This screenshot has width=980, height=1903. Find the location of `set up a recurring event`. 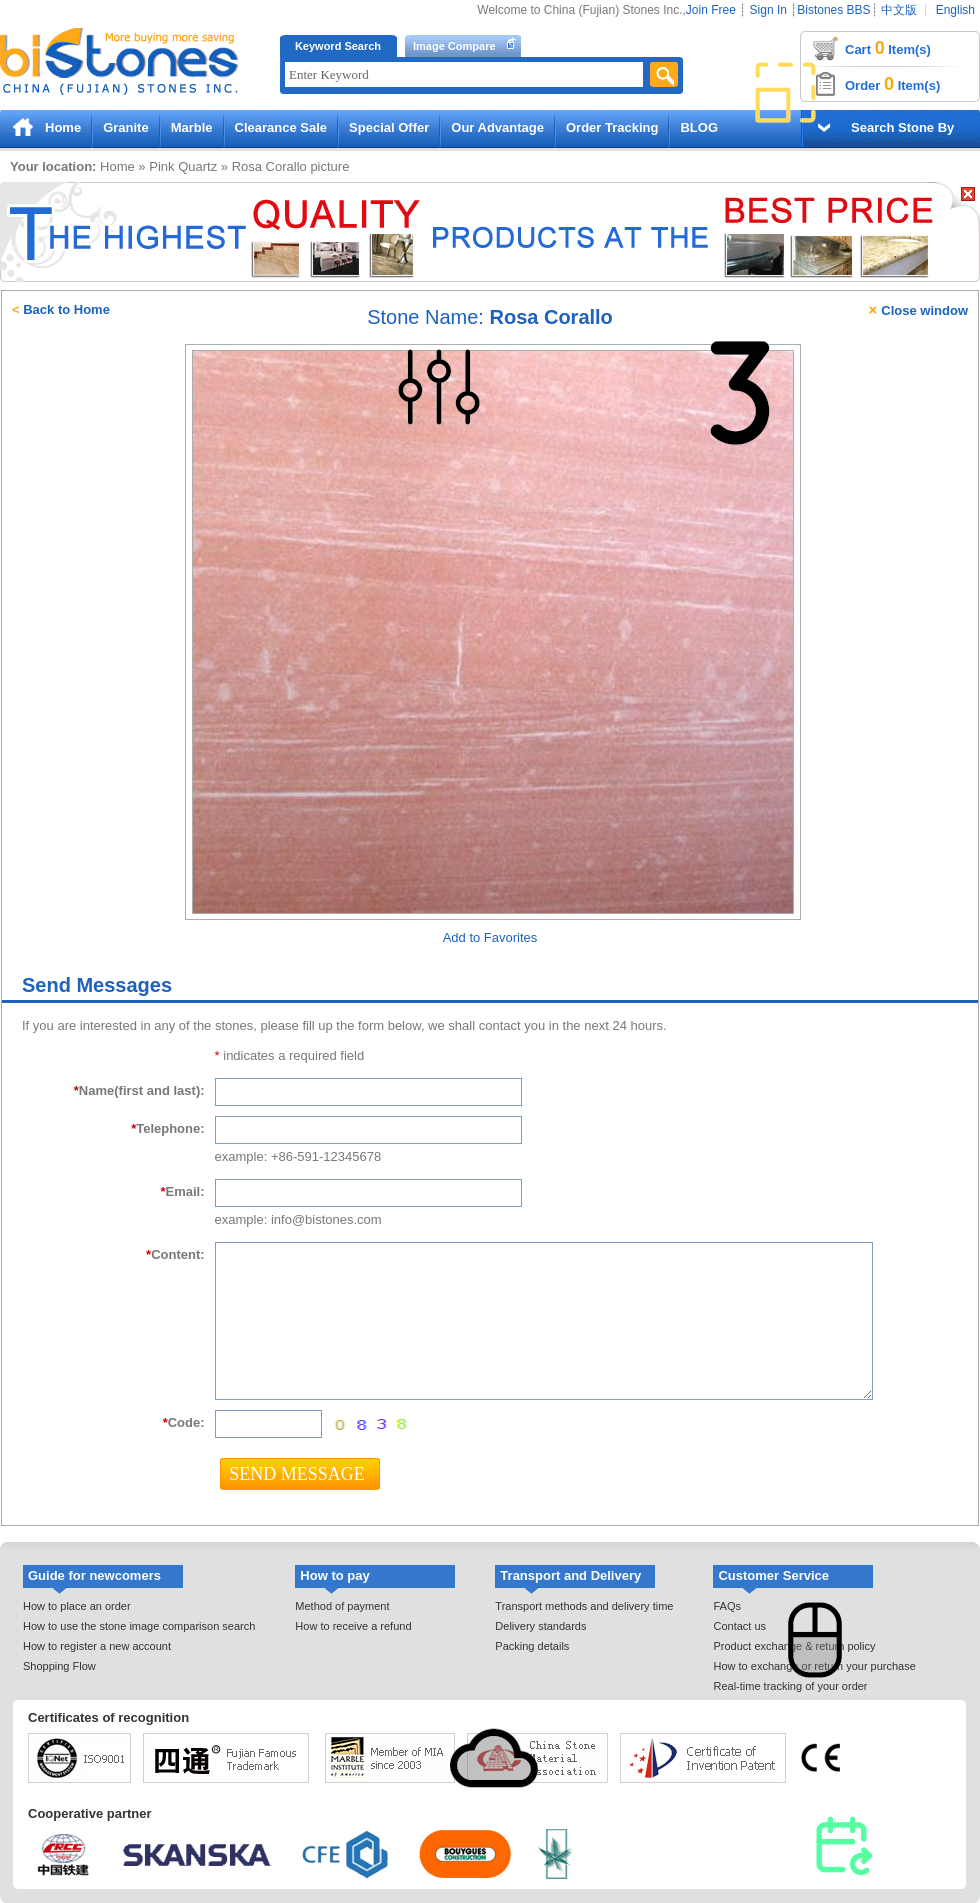

set up a recurring event is located at coordinates (841, 1844).